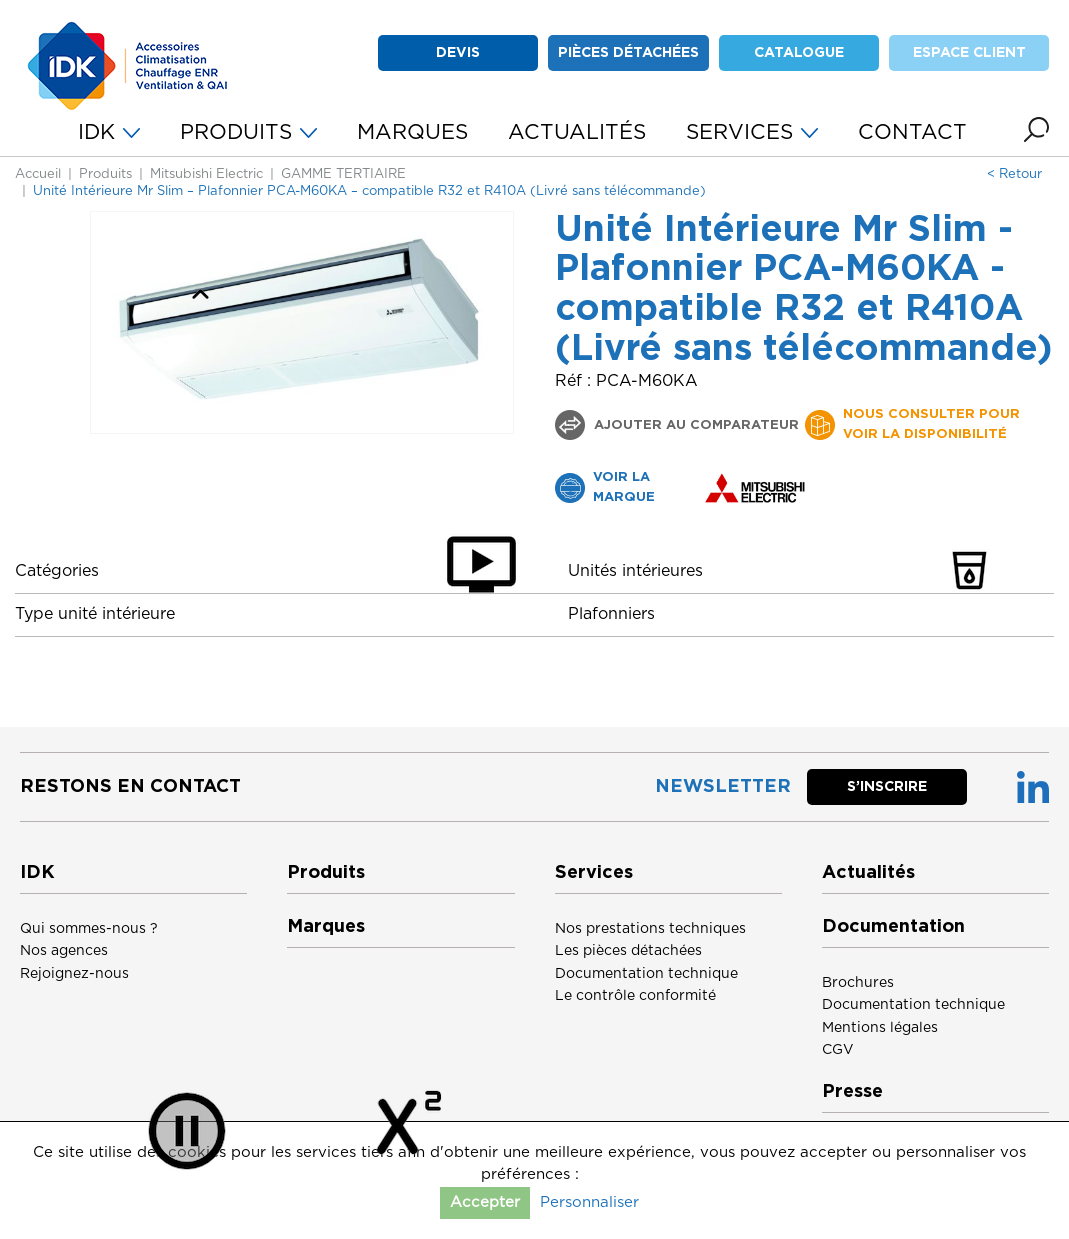 The height and width of the screenshot is (1239, 1069). What do you see at coordinates (969, 570) in the screenshot?
I see `find nearby drink or beverage locations` at bounding box center [969, 570].